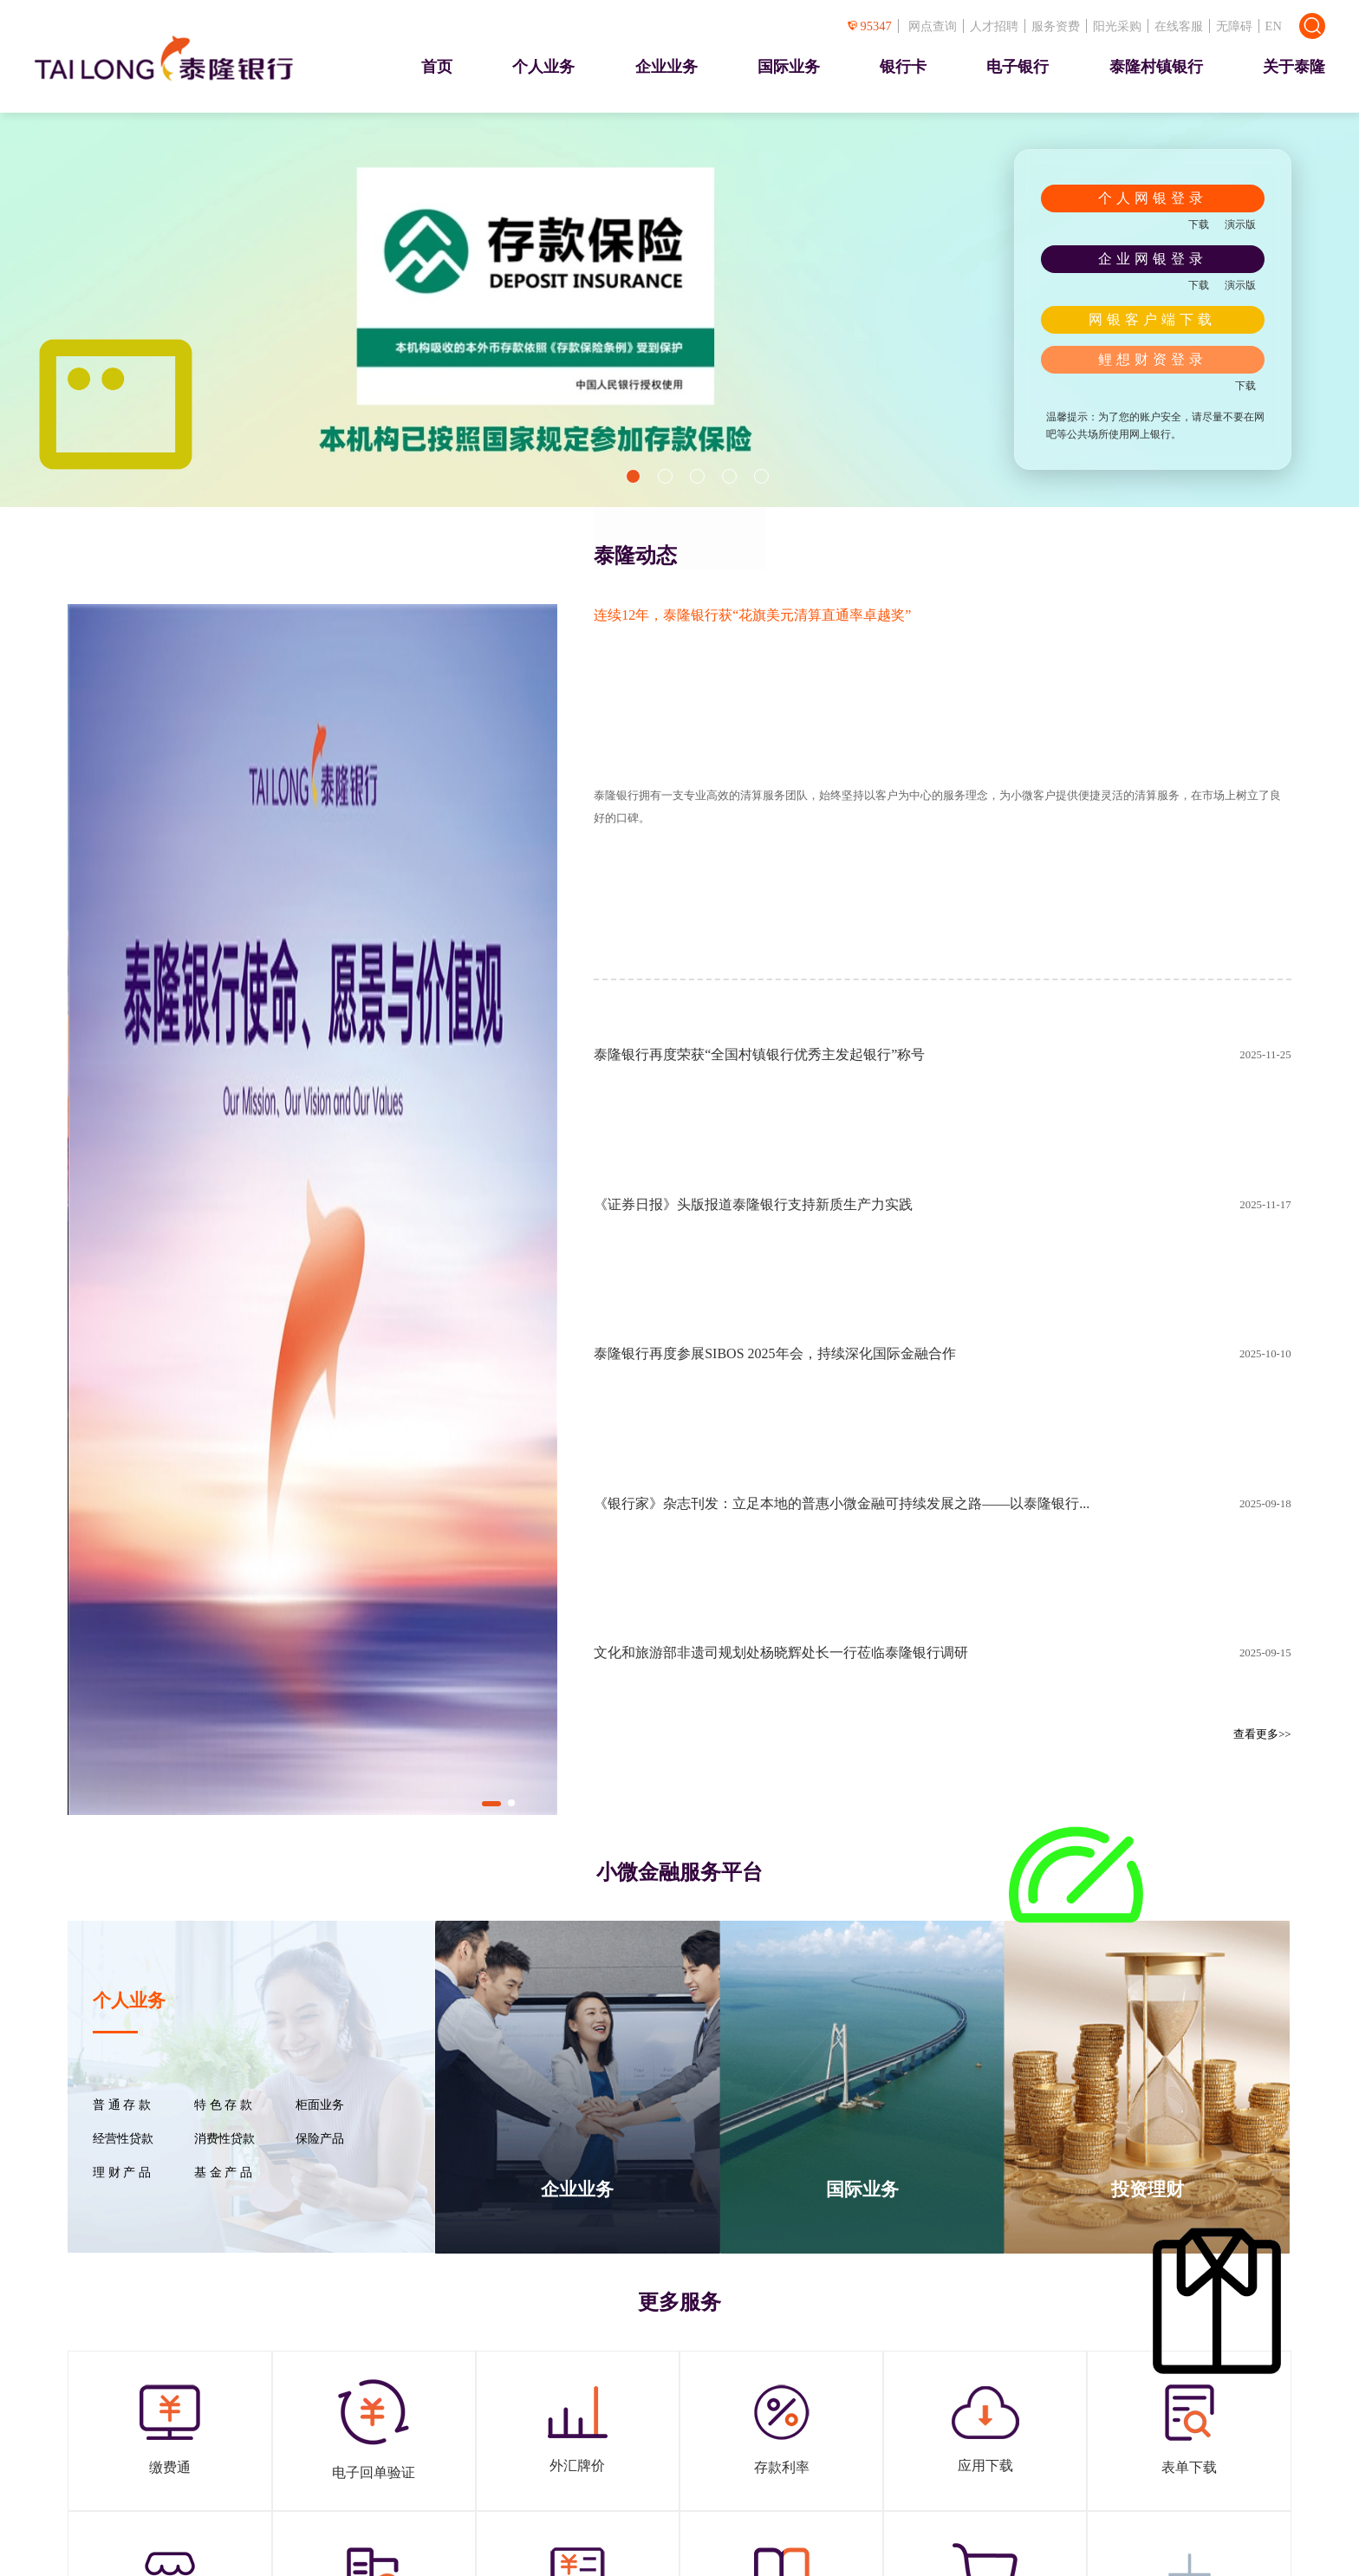 This screenshot has height=2576, width=1359. What do you see at coordinates (1076, 1879) in the screenshot?
I see `view current speed or performance metrics` at bounding box center [1076, 1879].